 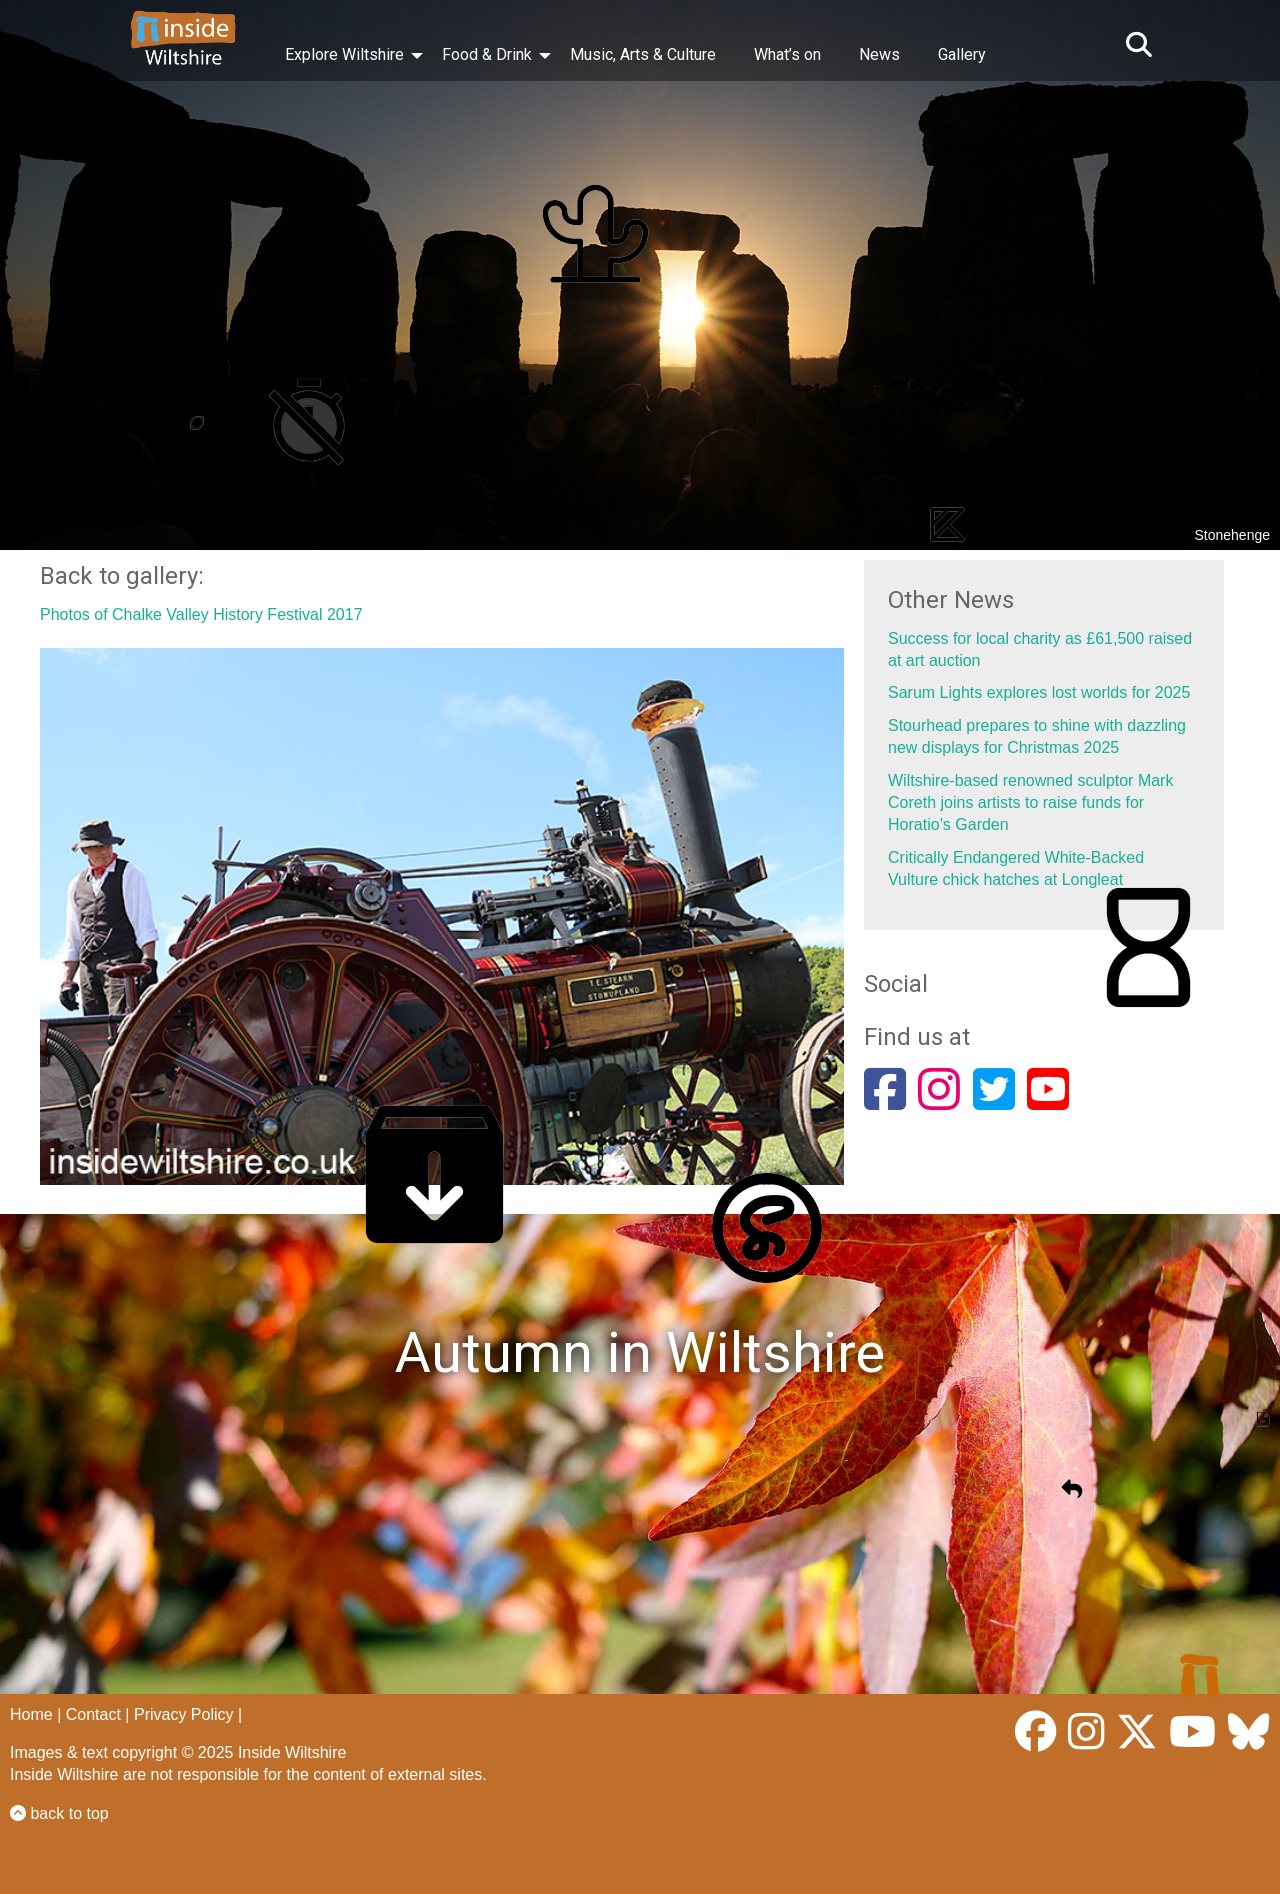 What do you see at coordinates (434, 1174) in the screenshot?
I see `download to storage or archive` at bounding box center [434, 1174].